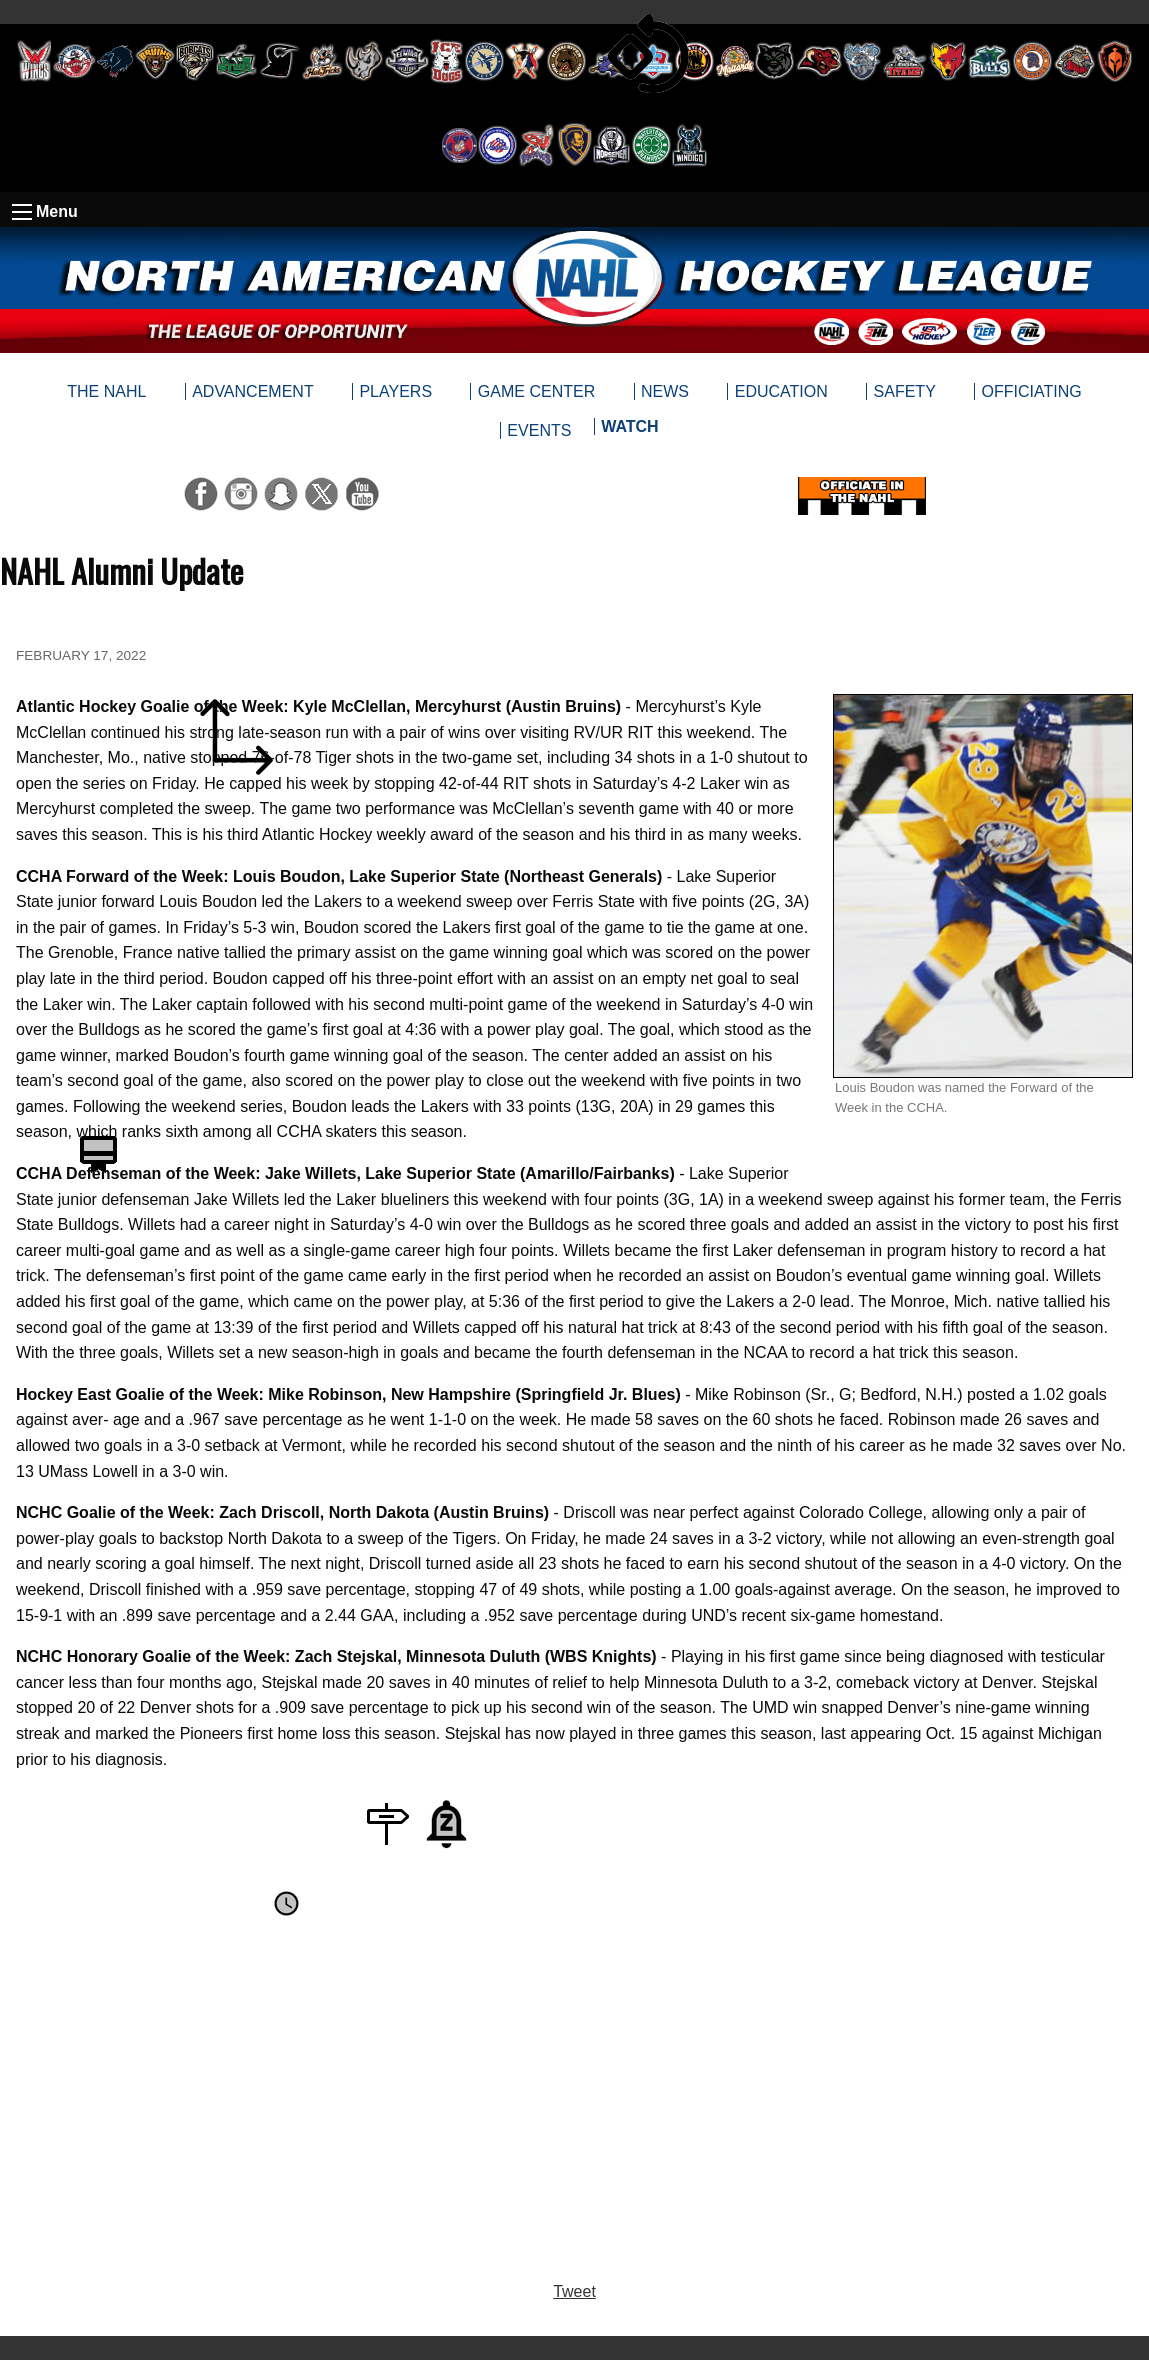  I want to click on view project milestones, so click(388, 1824).